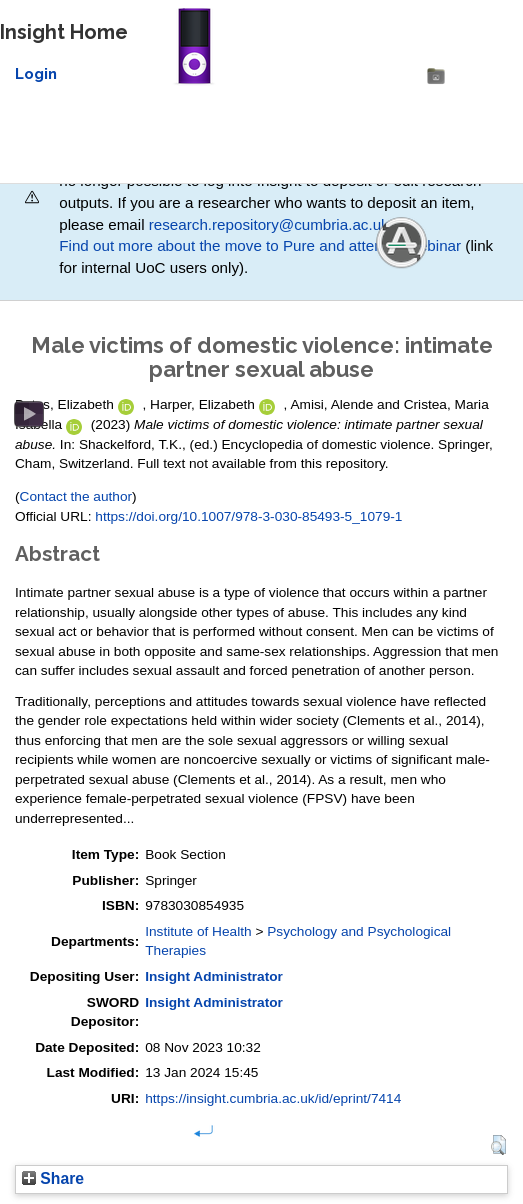 Image resolution: width=523 pixels, height=1204 pixels. What do you see at coordinates (203, 1131) in the screenshot?
I see `reply to an email message` at bounding box center [203, 1131].